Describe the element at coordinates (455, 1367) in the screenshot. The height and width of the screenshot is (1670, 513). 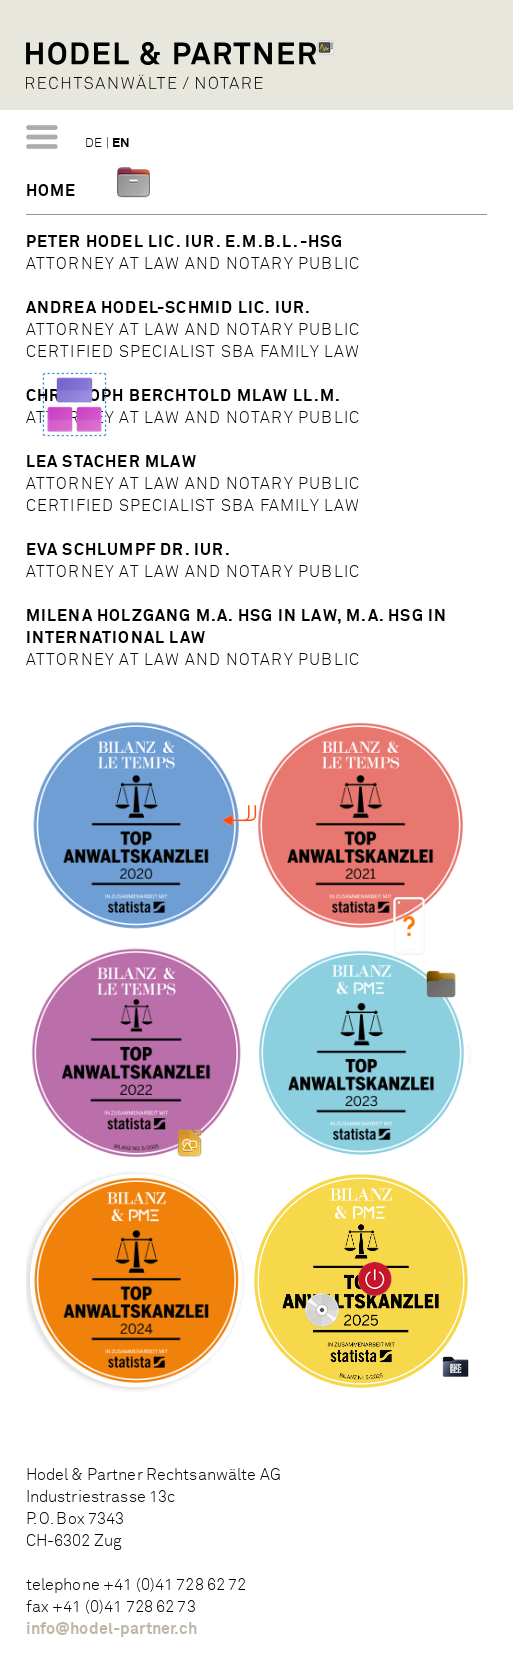
I see `open folder containing Supercell games` at that location.